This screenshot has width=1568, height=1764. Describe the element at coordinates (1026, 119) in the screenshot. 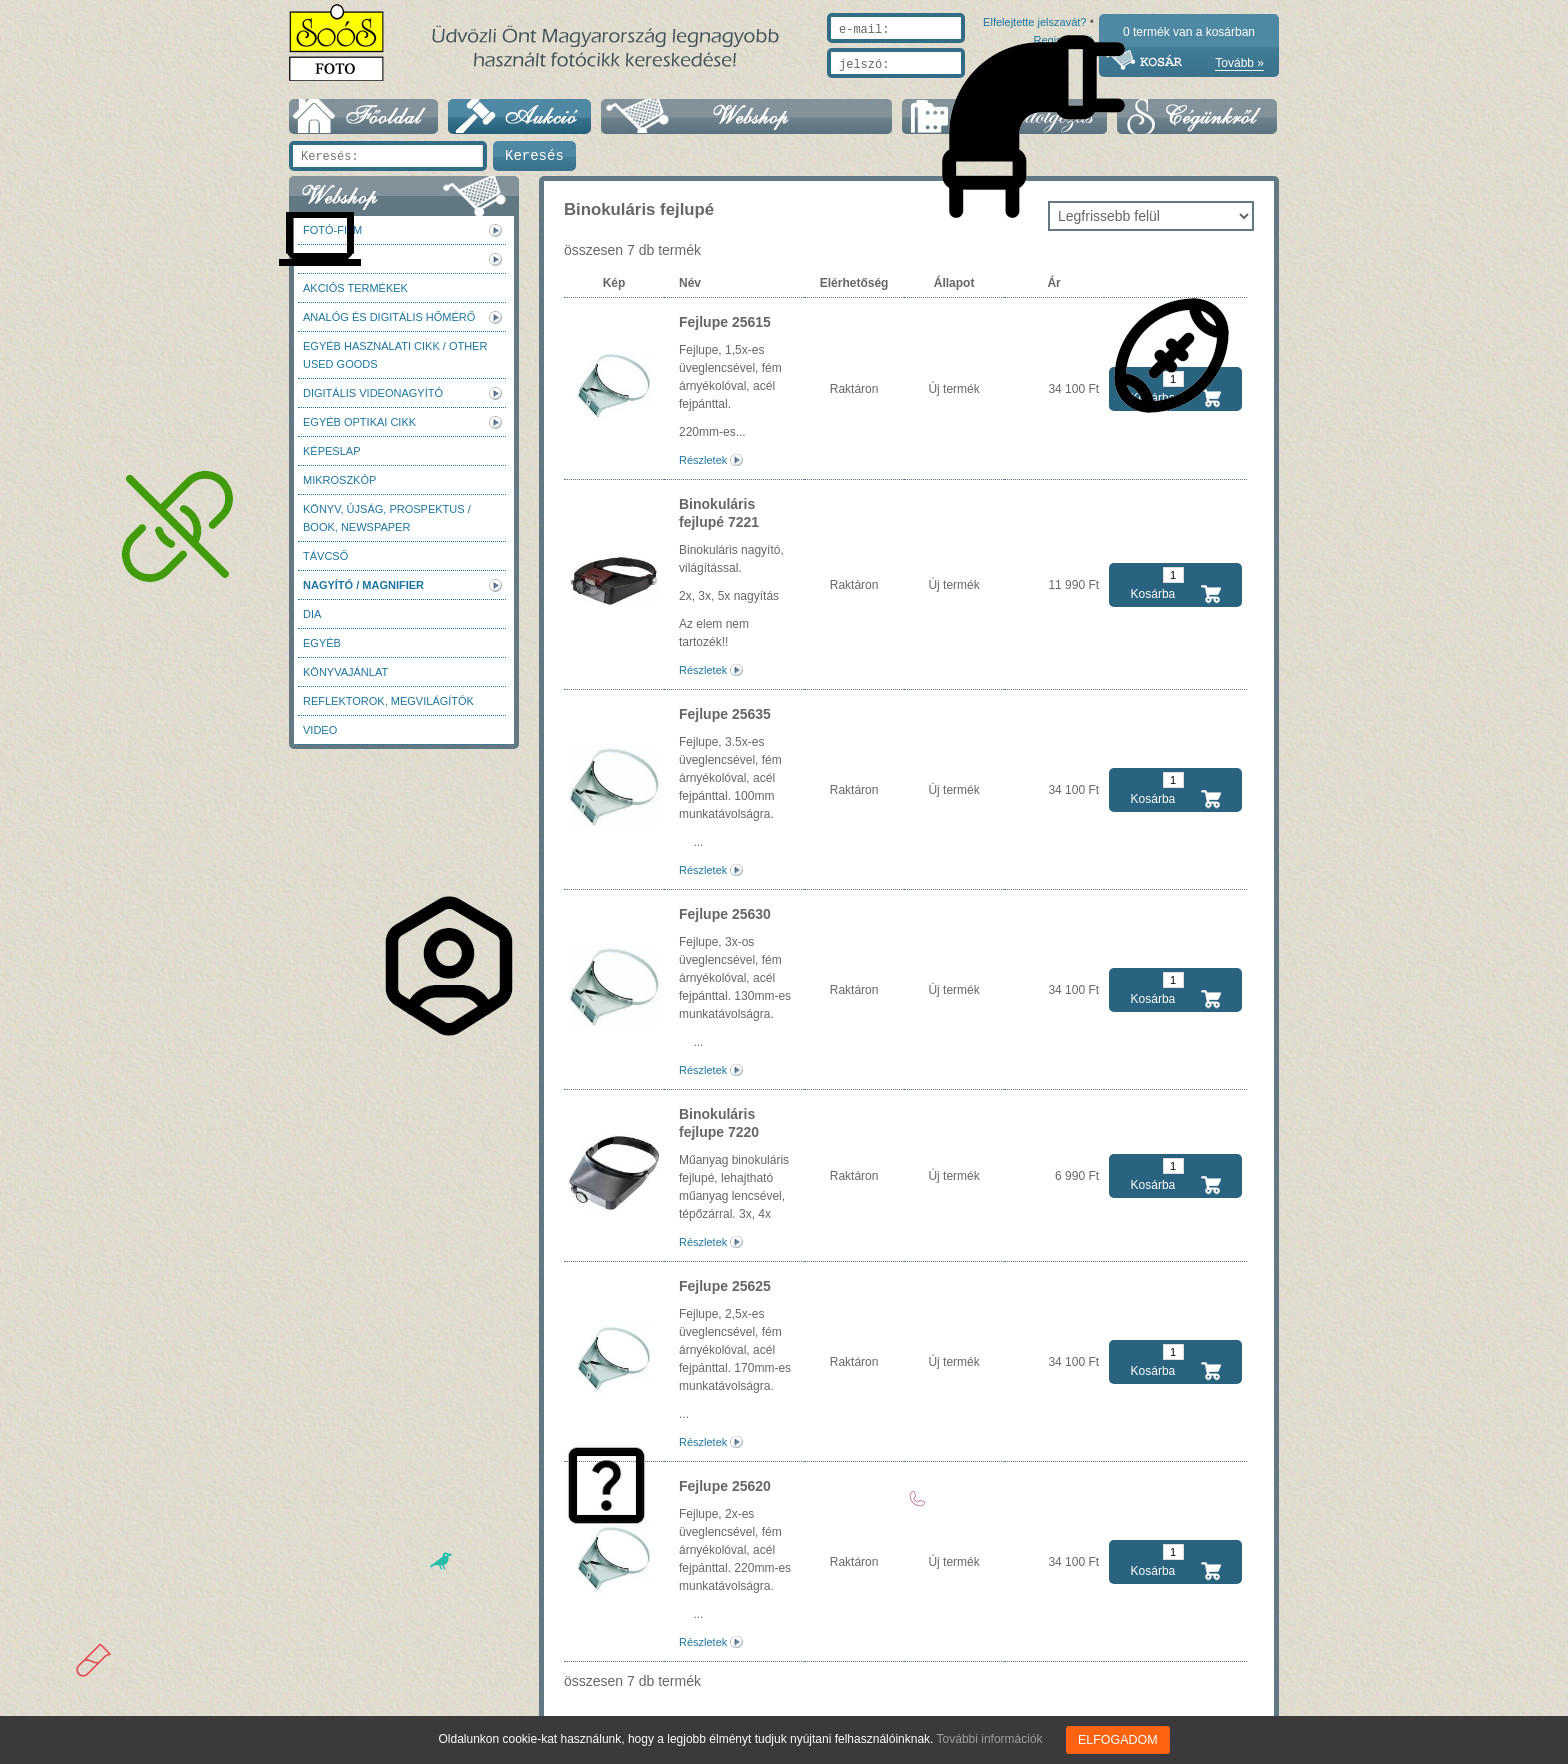

I see `plumbing or pipe connection settings` at that location.